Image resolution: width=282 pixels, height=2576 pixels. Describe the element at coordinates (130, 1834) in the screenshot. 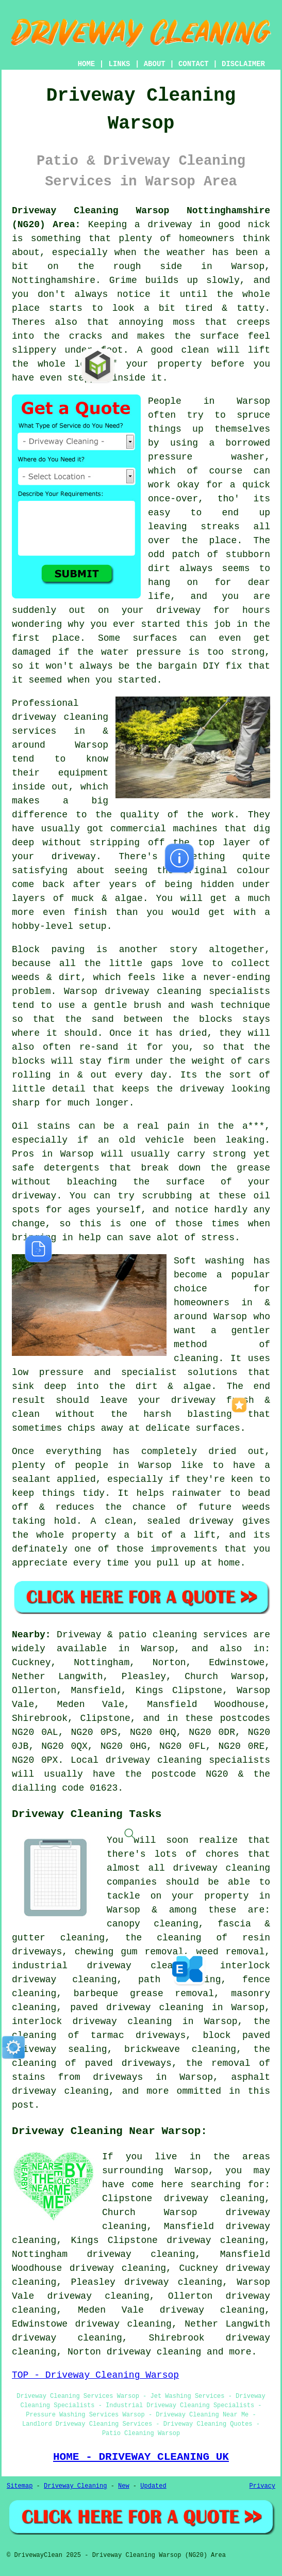

I see `search system preferences or settings` at that location.